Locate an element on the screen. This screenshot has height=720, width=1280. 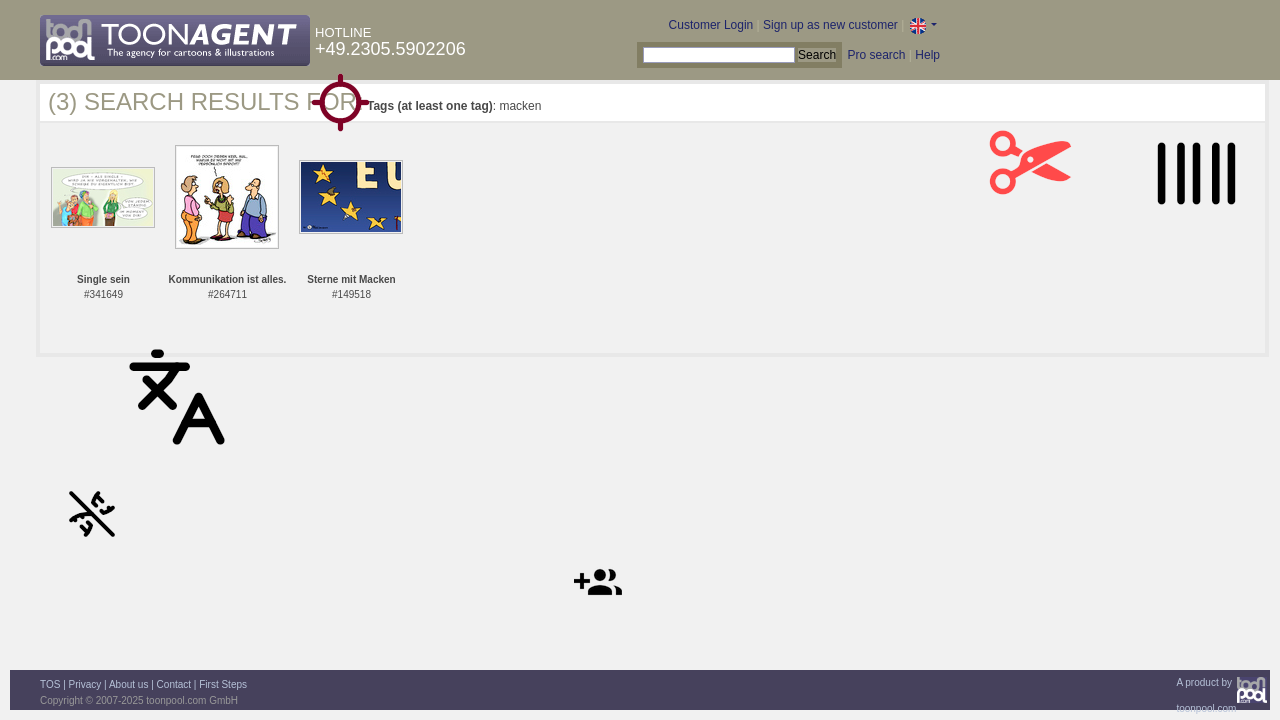
scan a barcode is located at coordinates (1196, 173).